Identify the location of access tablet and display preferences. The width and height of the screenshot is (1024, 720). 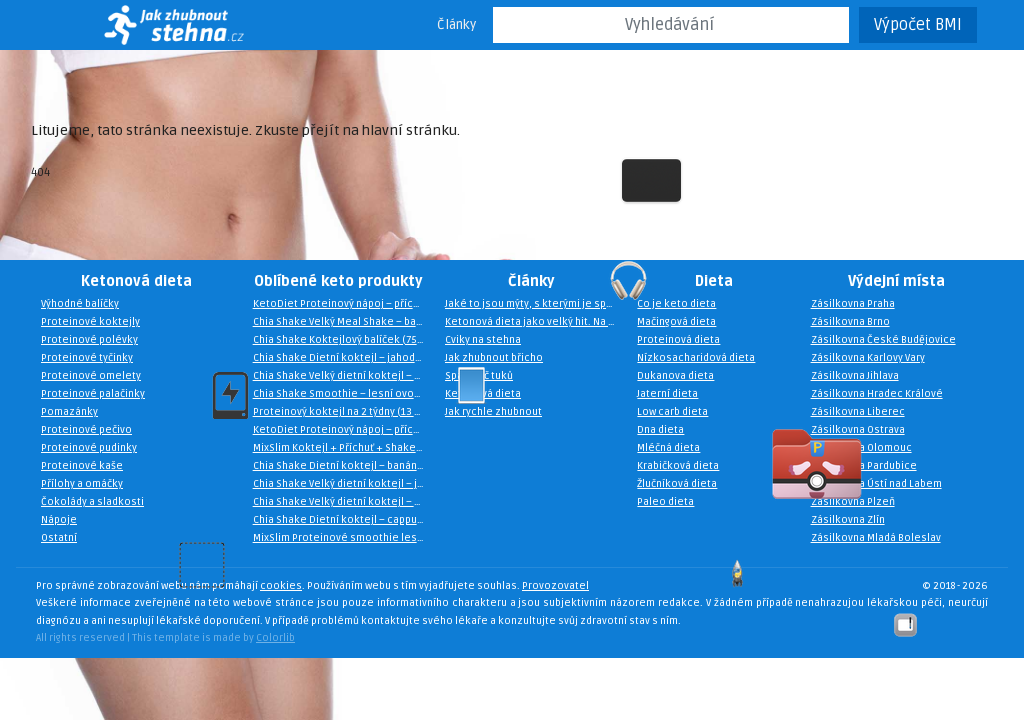
(905, 625).